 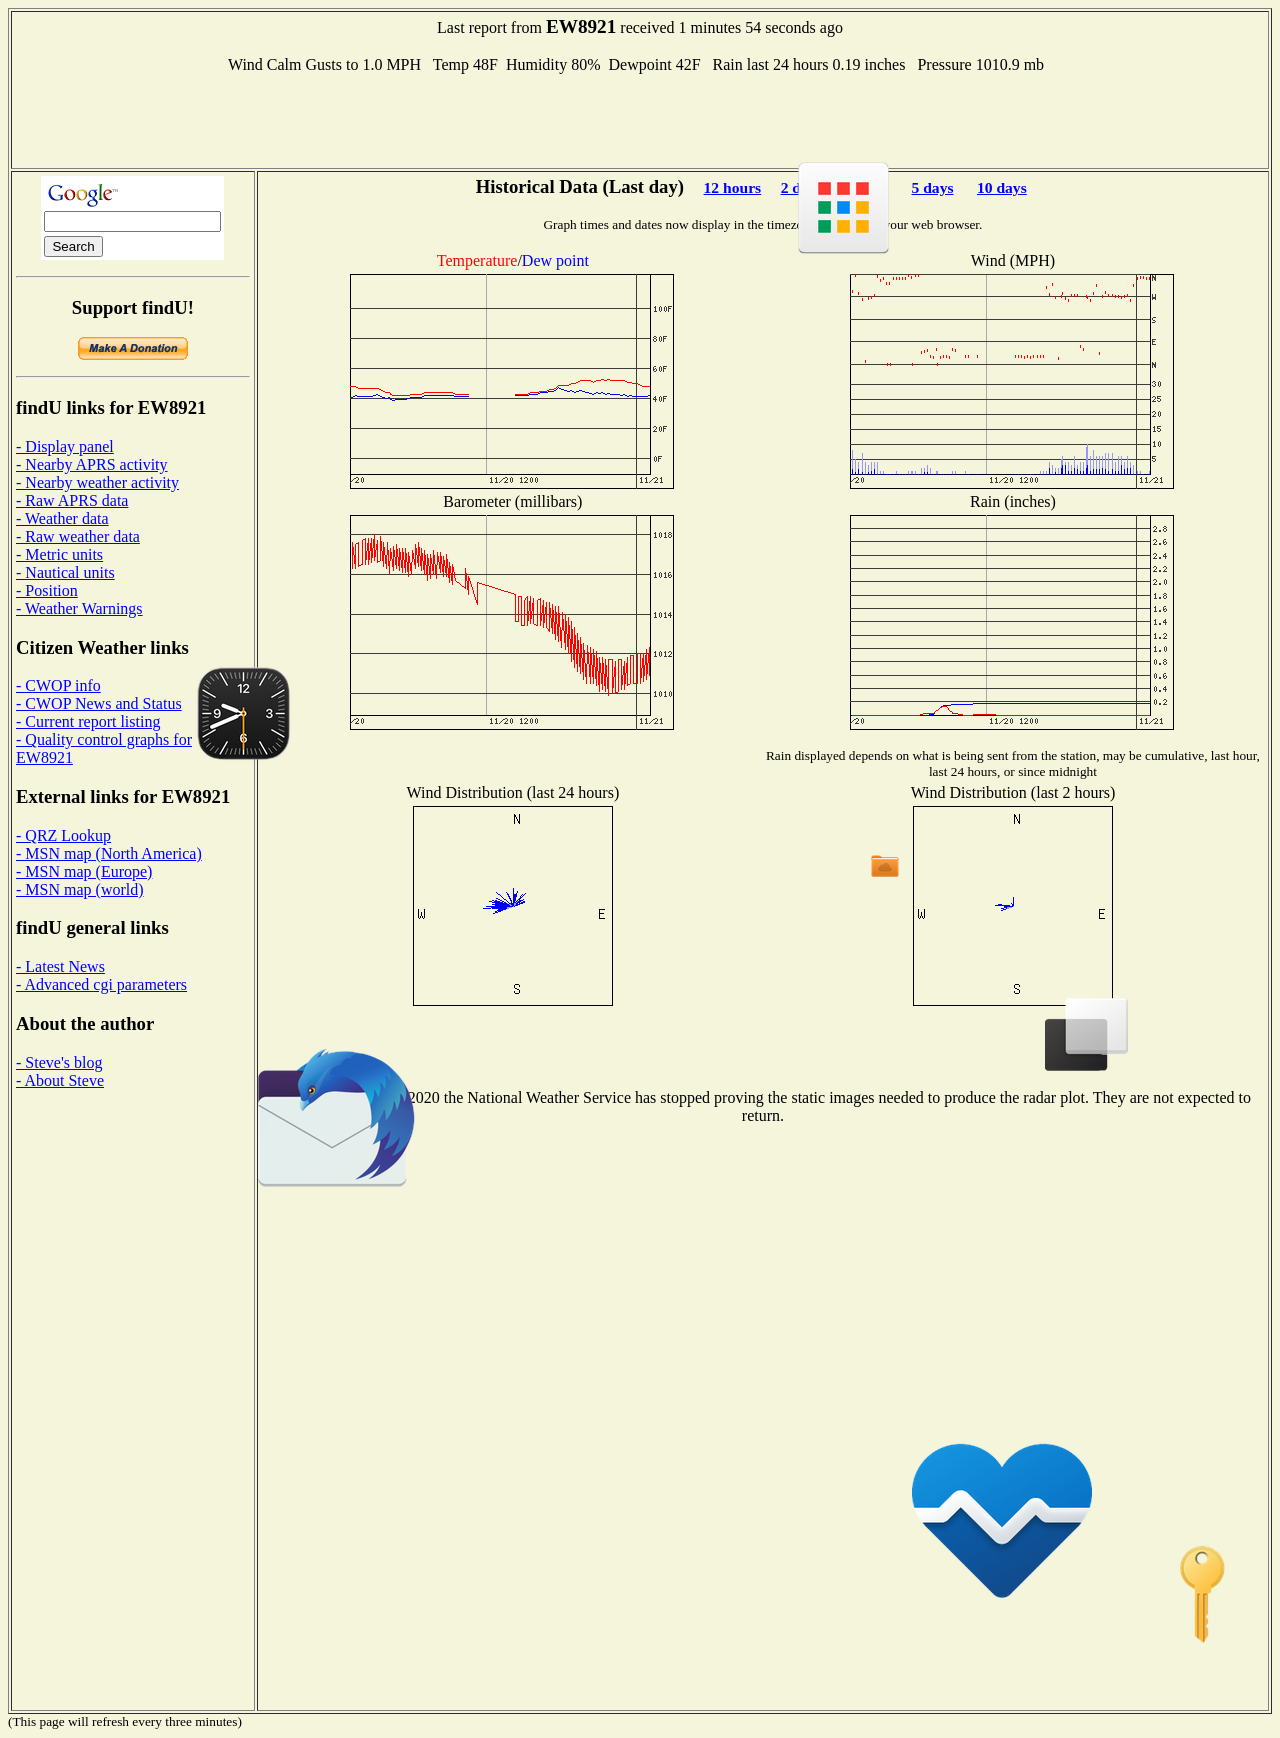 What do you see at coordinates (843, 207) in the screenshot?
I see `open color palette or theme settings` at bounding box center [843, 207].